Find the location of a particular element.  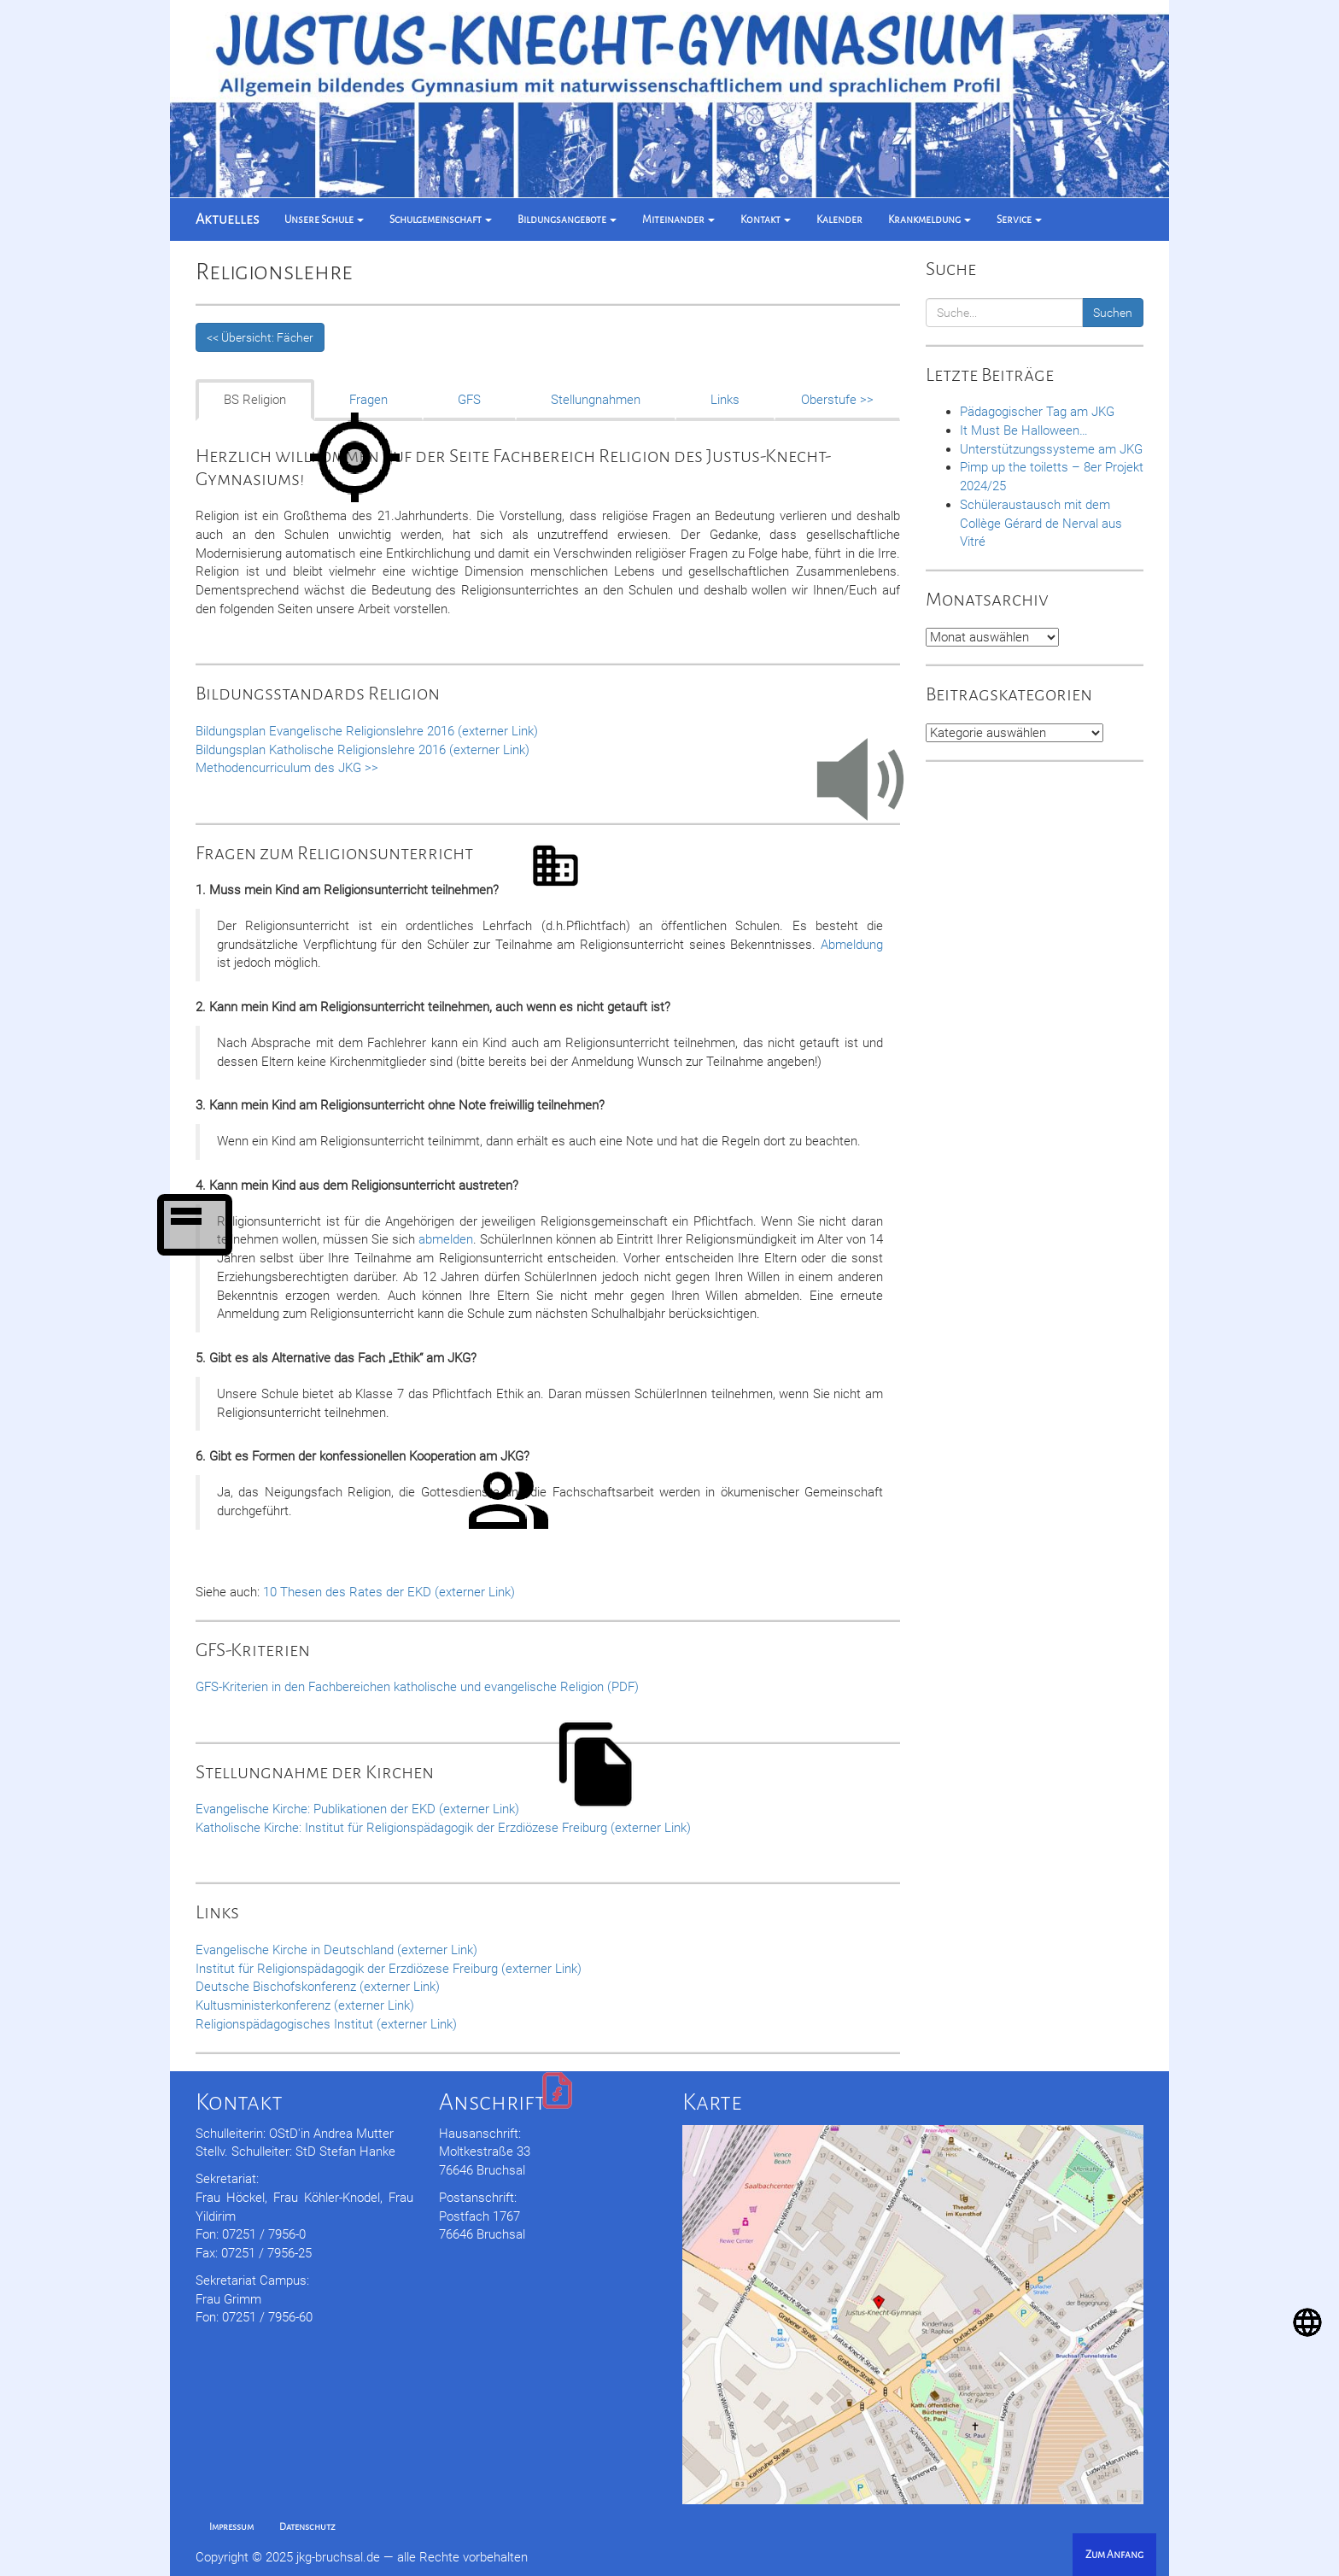

change language settings is located at coordinates (1307, 2322).